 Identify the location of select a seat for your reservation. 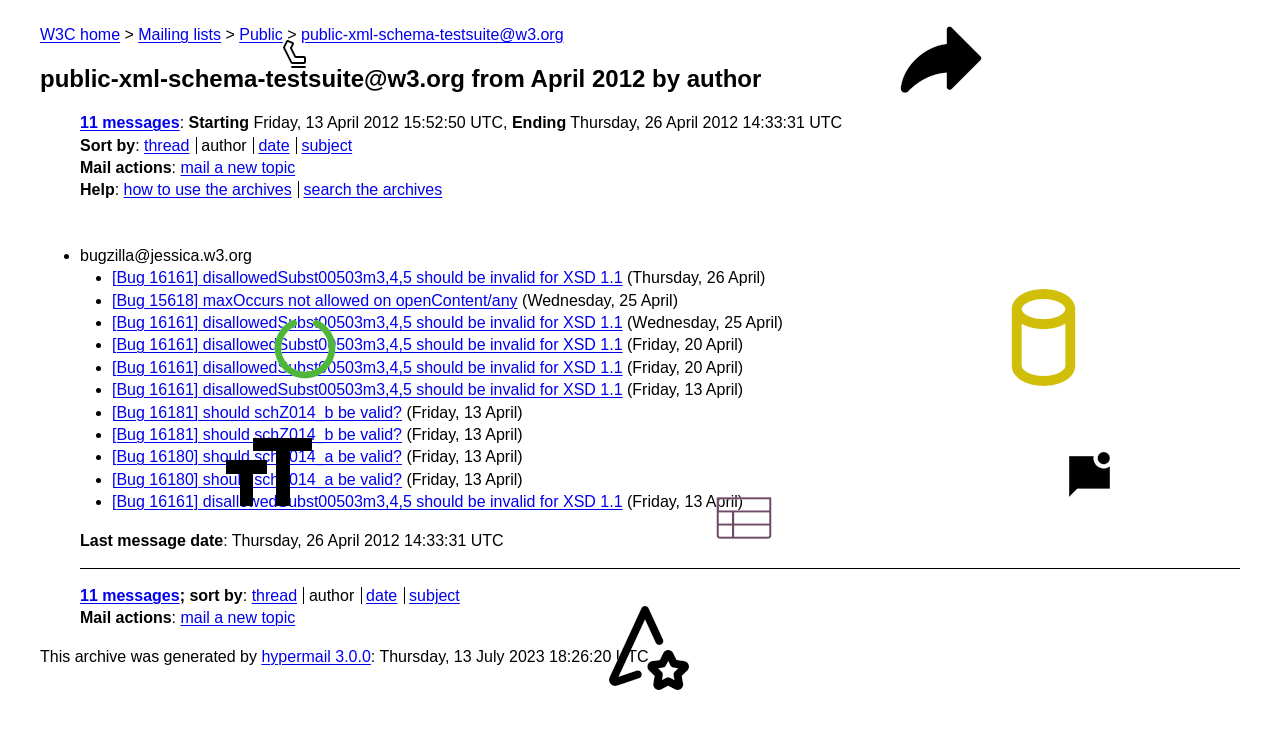
(294, 54).